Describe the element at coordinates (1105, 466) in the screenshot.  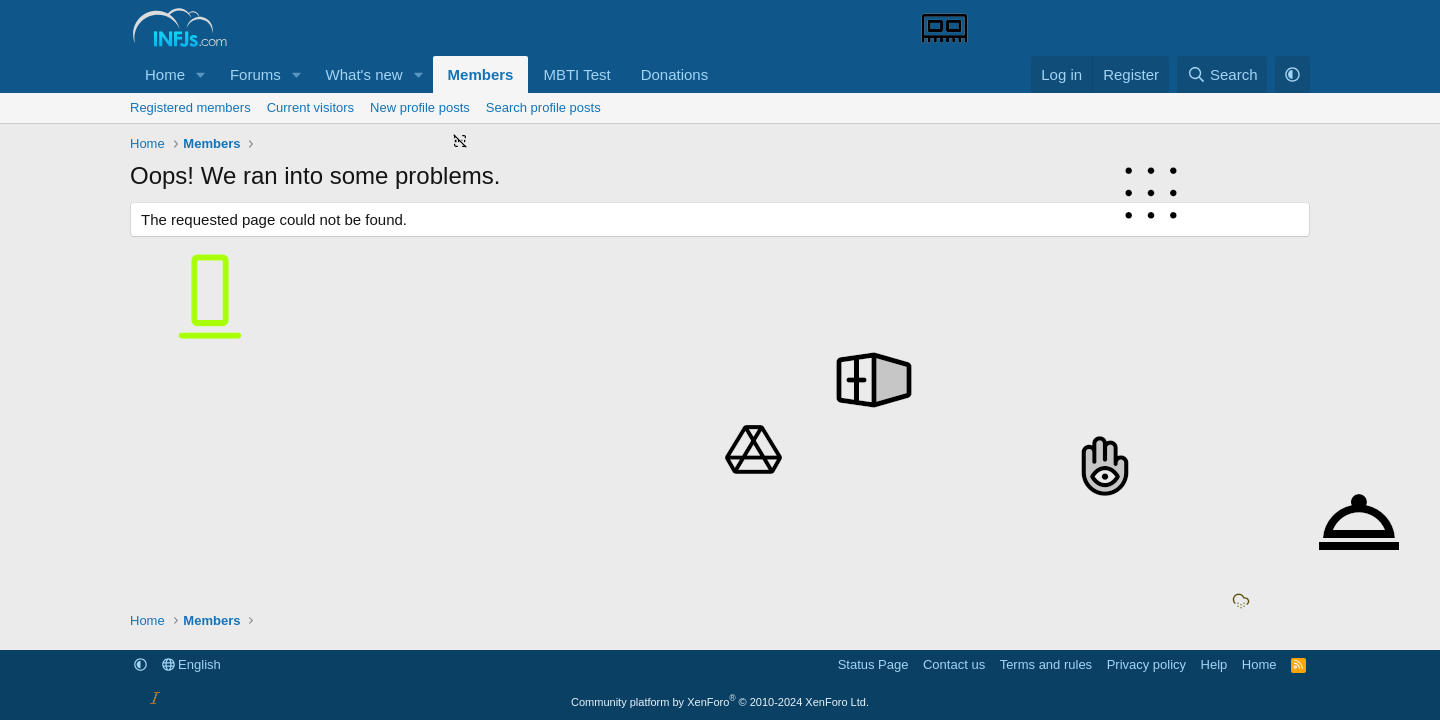
I see `enable palm recognition or hand-based biometric authentication` at that location.